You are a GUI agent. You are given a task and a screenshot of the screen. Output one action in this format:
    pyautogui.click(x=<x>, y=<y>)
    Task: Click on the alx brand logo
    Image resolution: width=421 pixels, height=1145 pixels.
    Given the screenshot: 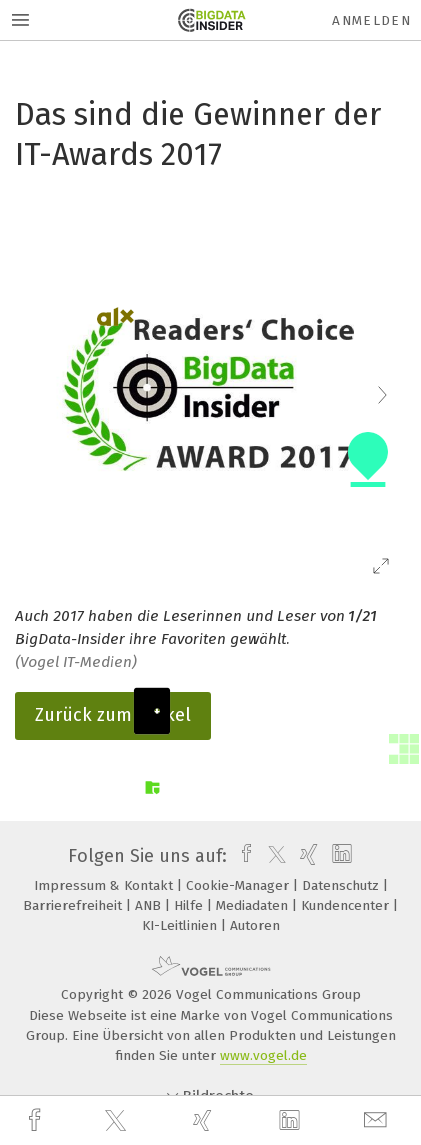 What is the action you would take?
    pyautogui.click(x=115, y=316)
    